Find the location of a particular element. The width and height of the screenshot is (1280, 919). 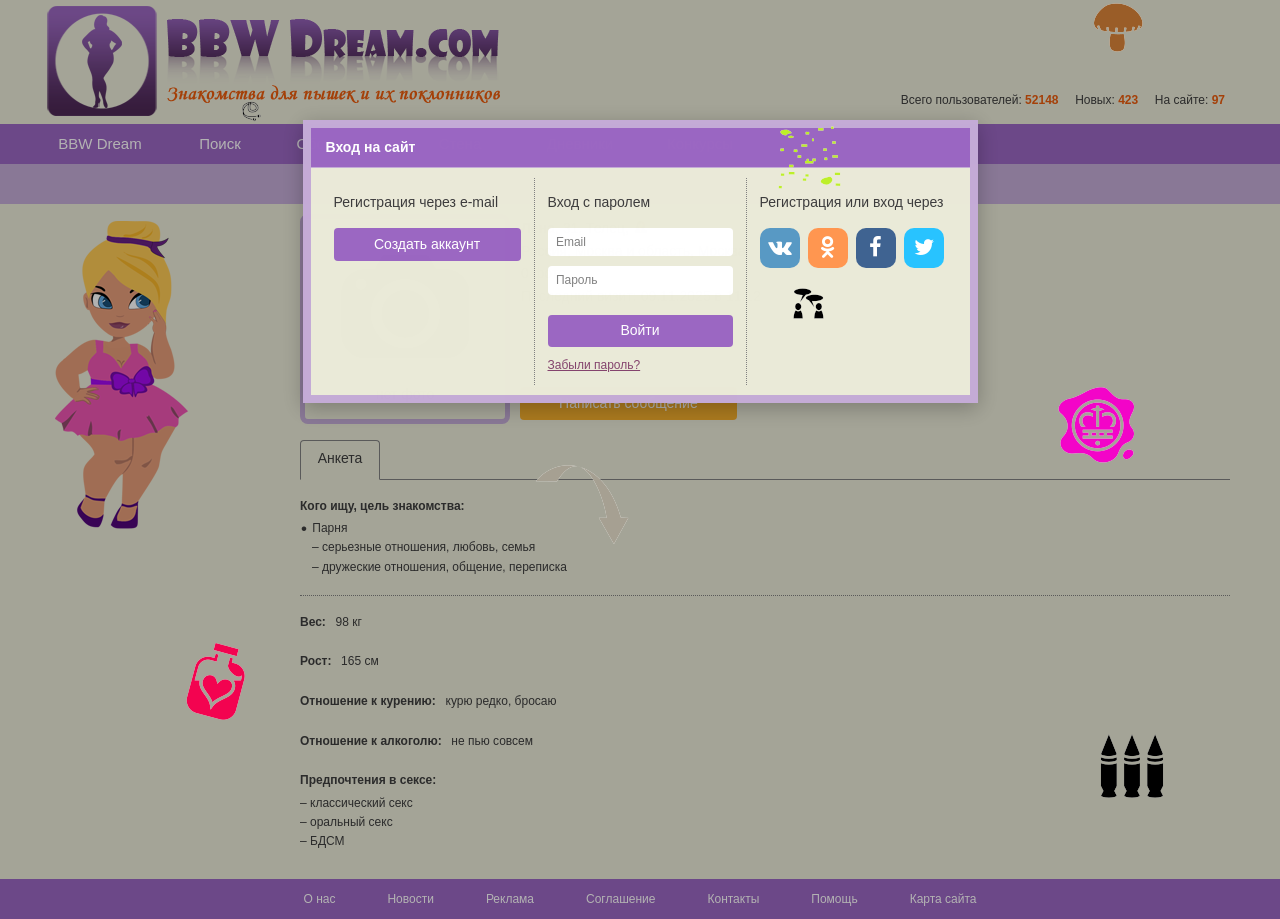

health potion or healing item in a game inventory is located at coordinates (216, 681).